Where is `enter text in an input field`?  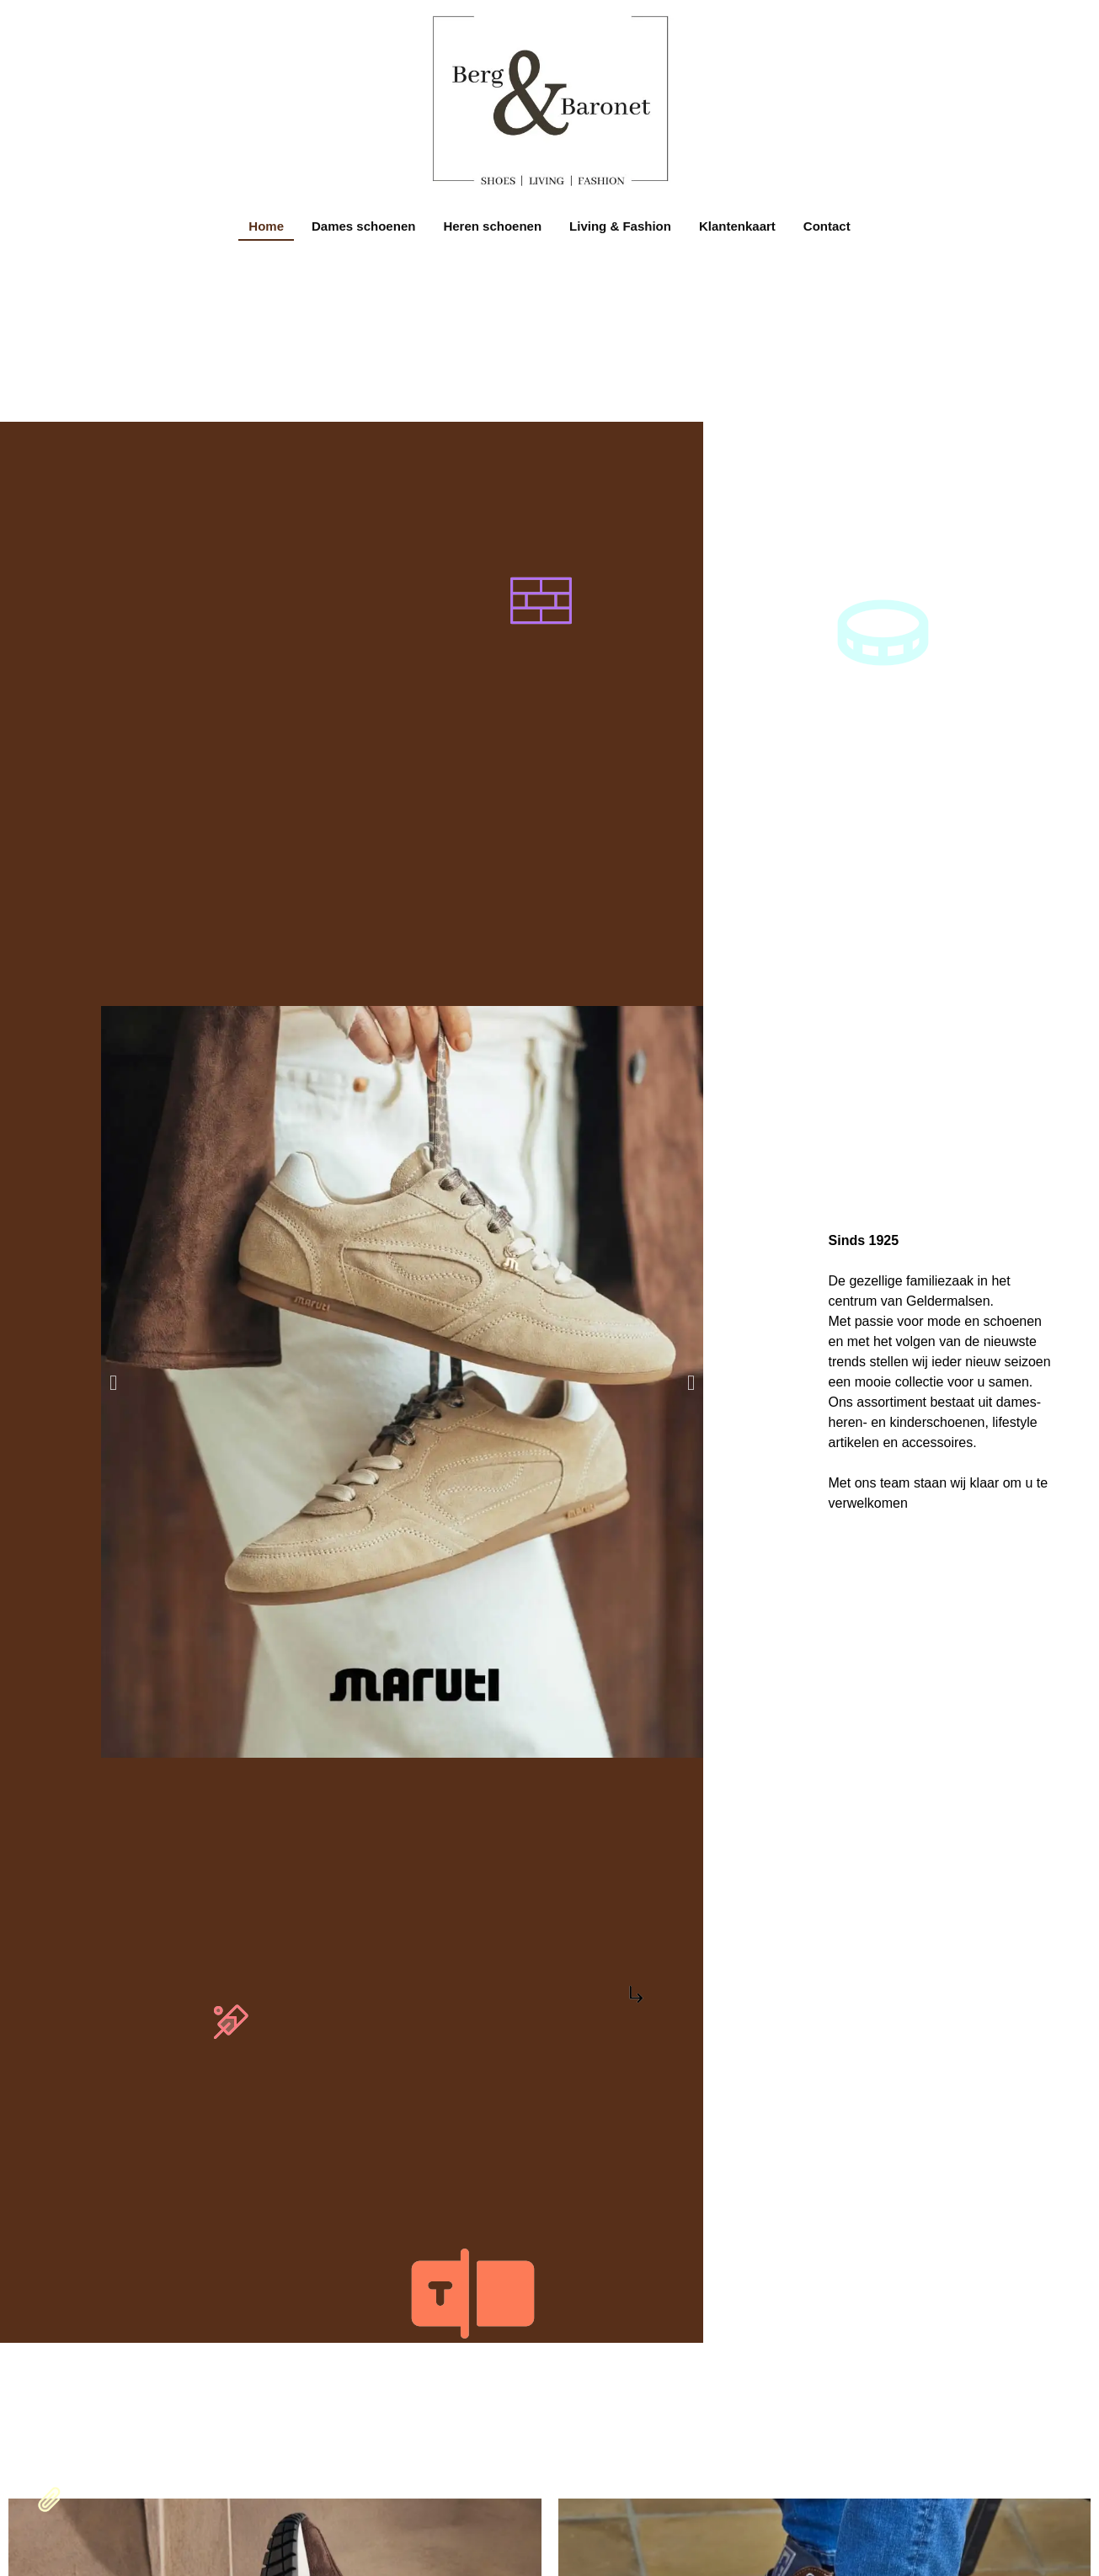 enter text in an input field is located at coordinates (472, 2293).